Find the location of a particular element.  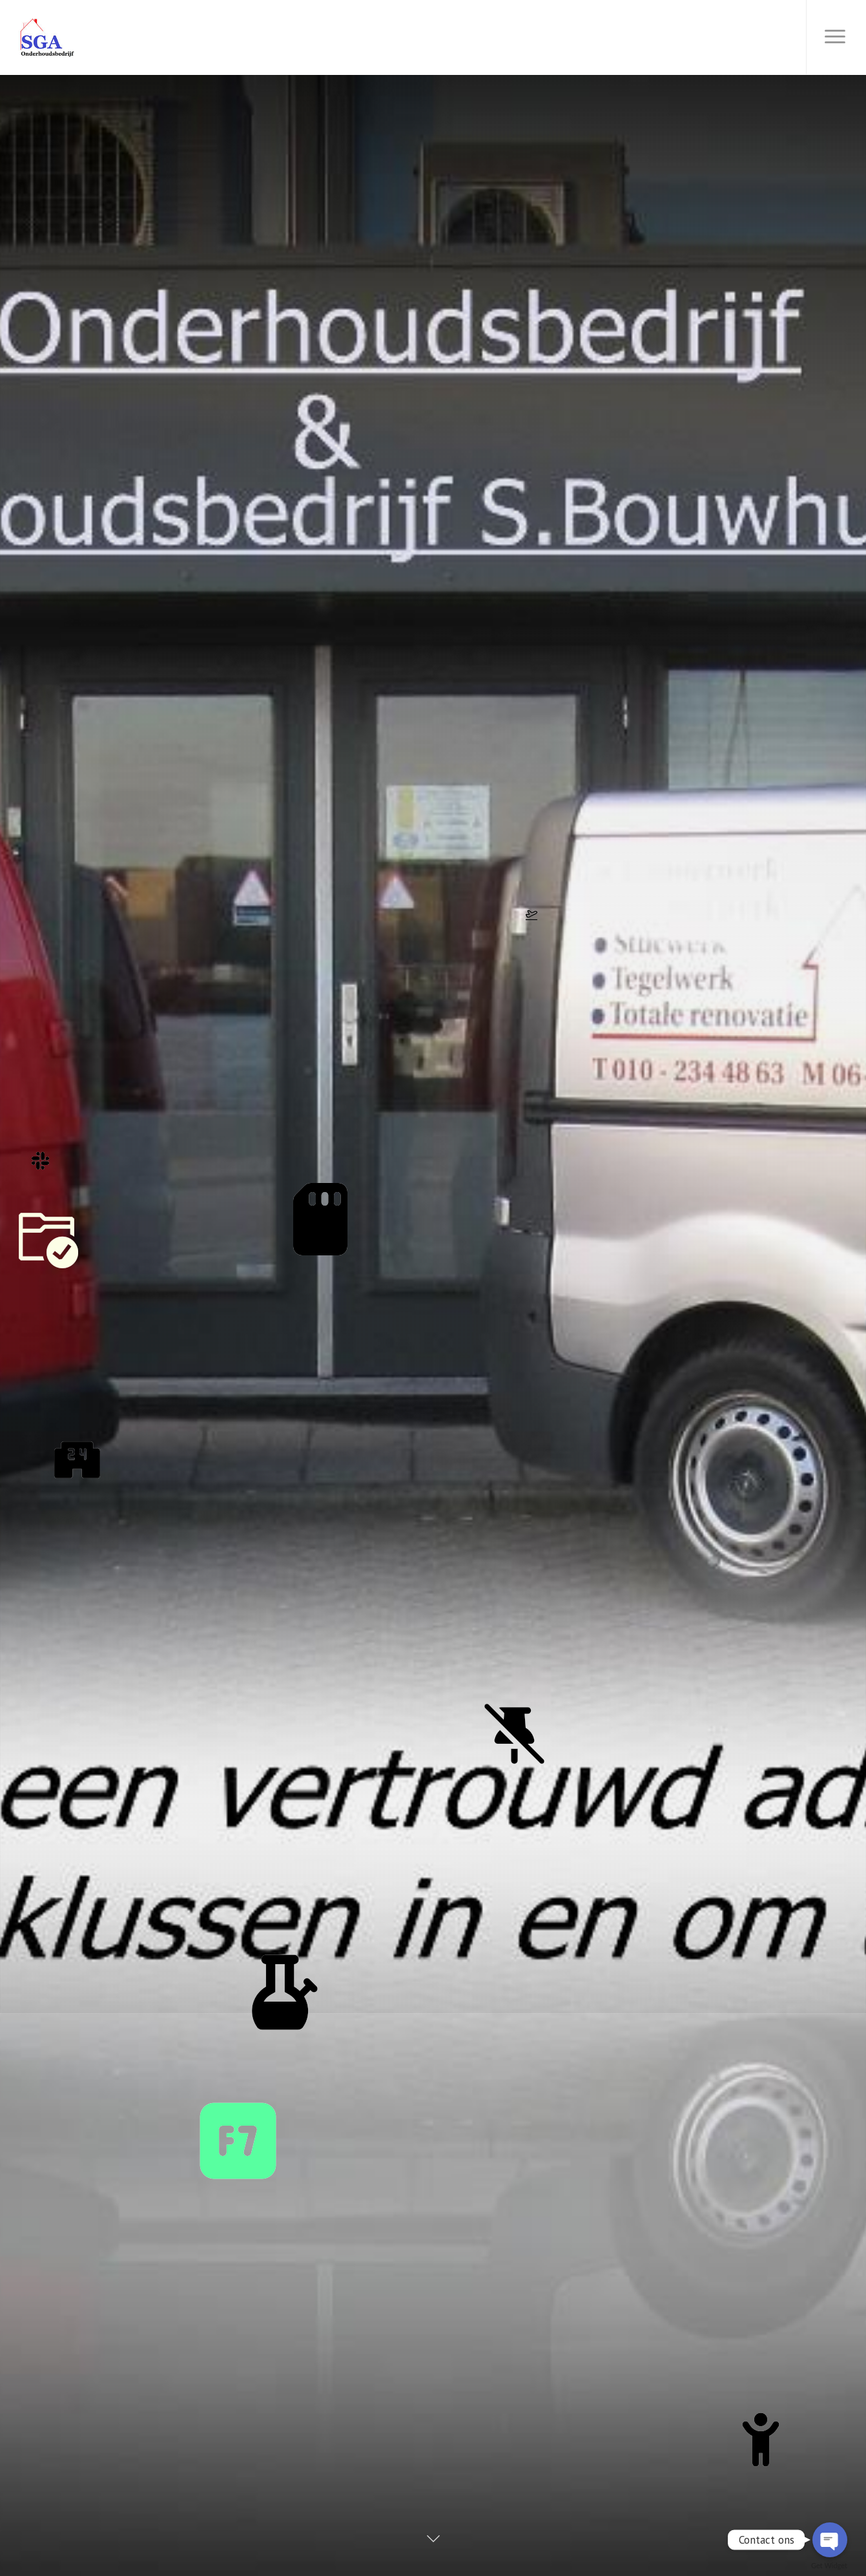

indicates the currently active or selected folder is located at coordinates (46, 1237).